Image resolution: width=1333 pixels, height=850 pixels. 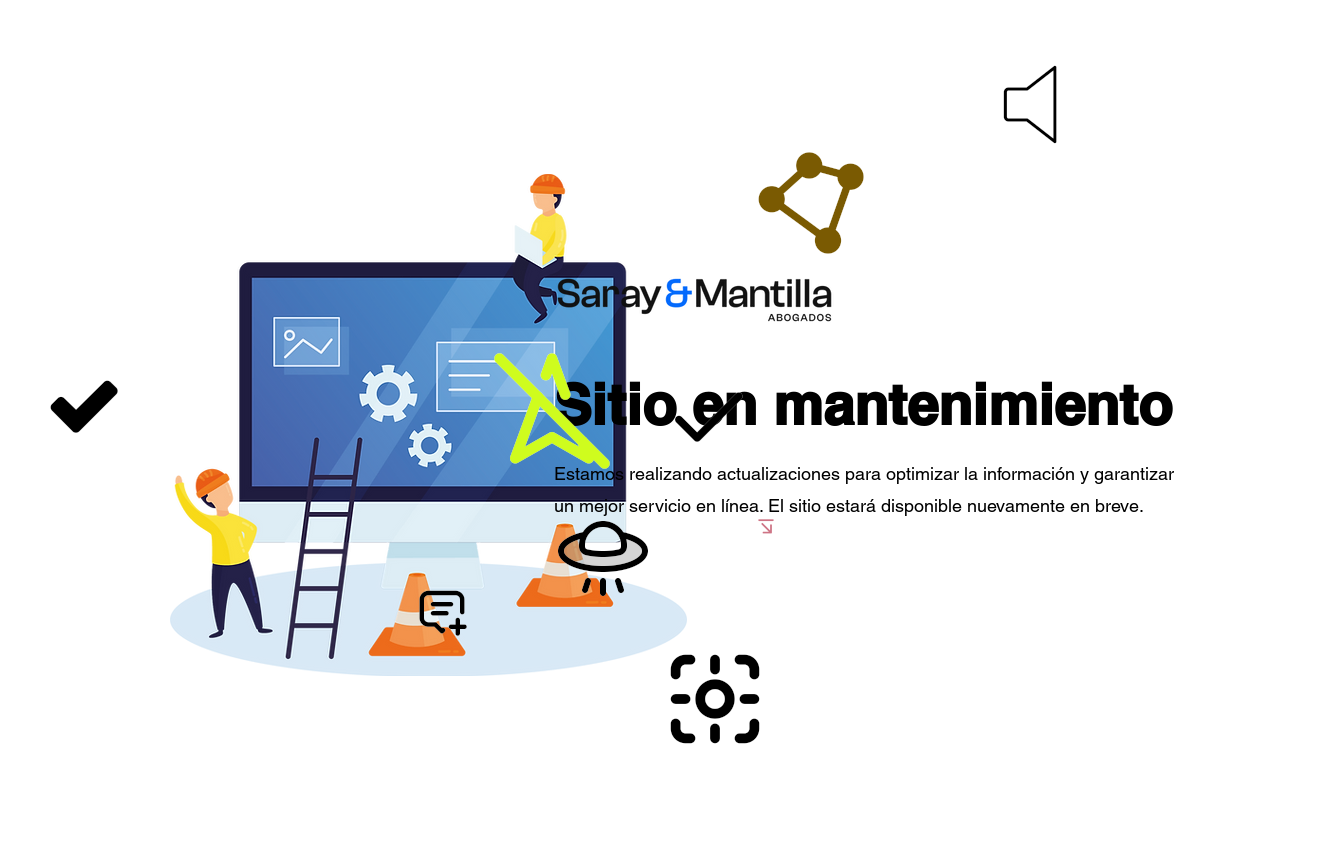 What do you see at coordinates (442, 611) in the screenshot?
I see `compose a new message` at bounding box center [442, 611].